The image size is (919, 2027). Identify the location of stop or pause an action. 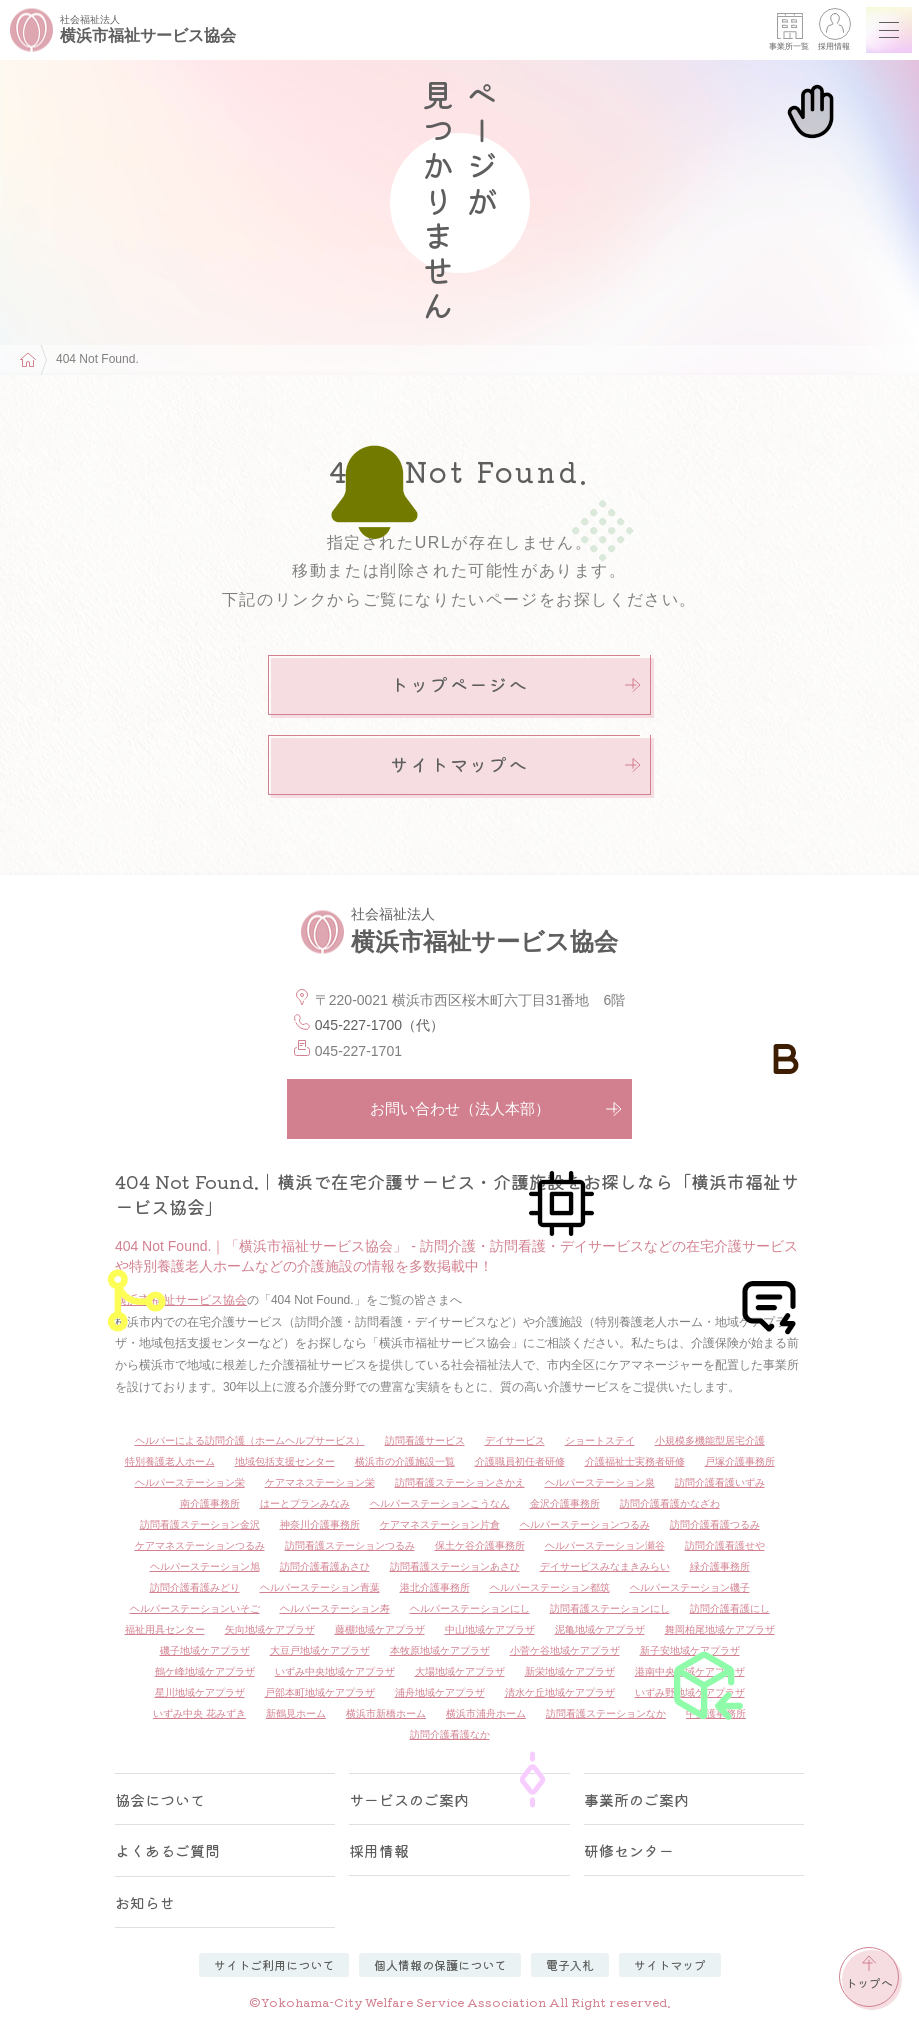
(812, 111).